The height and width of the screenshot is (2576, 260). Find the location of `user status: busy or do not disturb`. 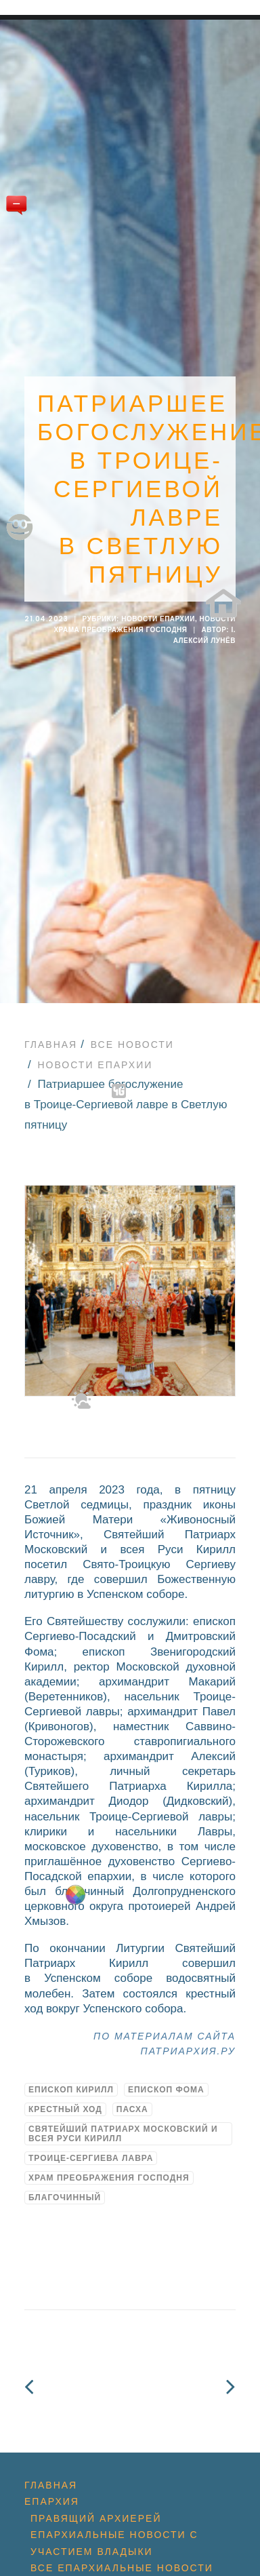

user status: busy or do not disturb is located at coordinates (16, 205).